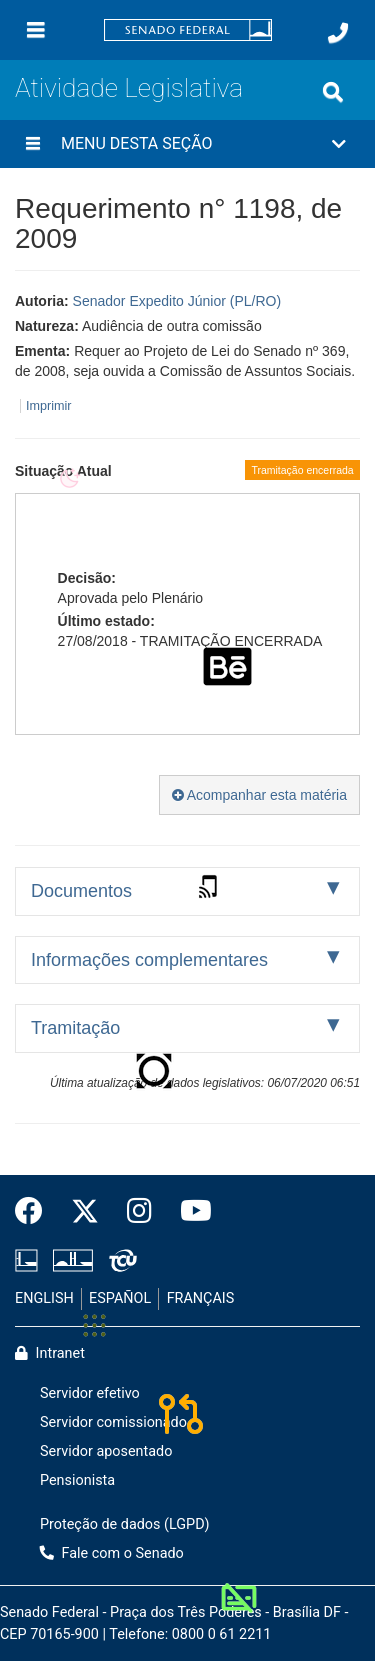  I want to click on expand content to fill available space, so click(154, 1071).